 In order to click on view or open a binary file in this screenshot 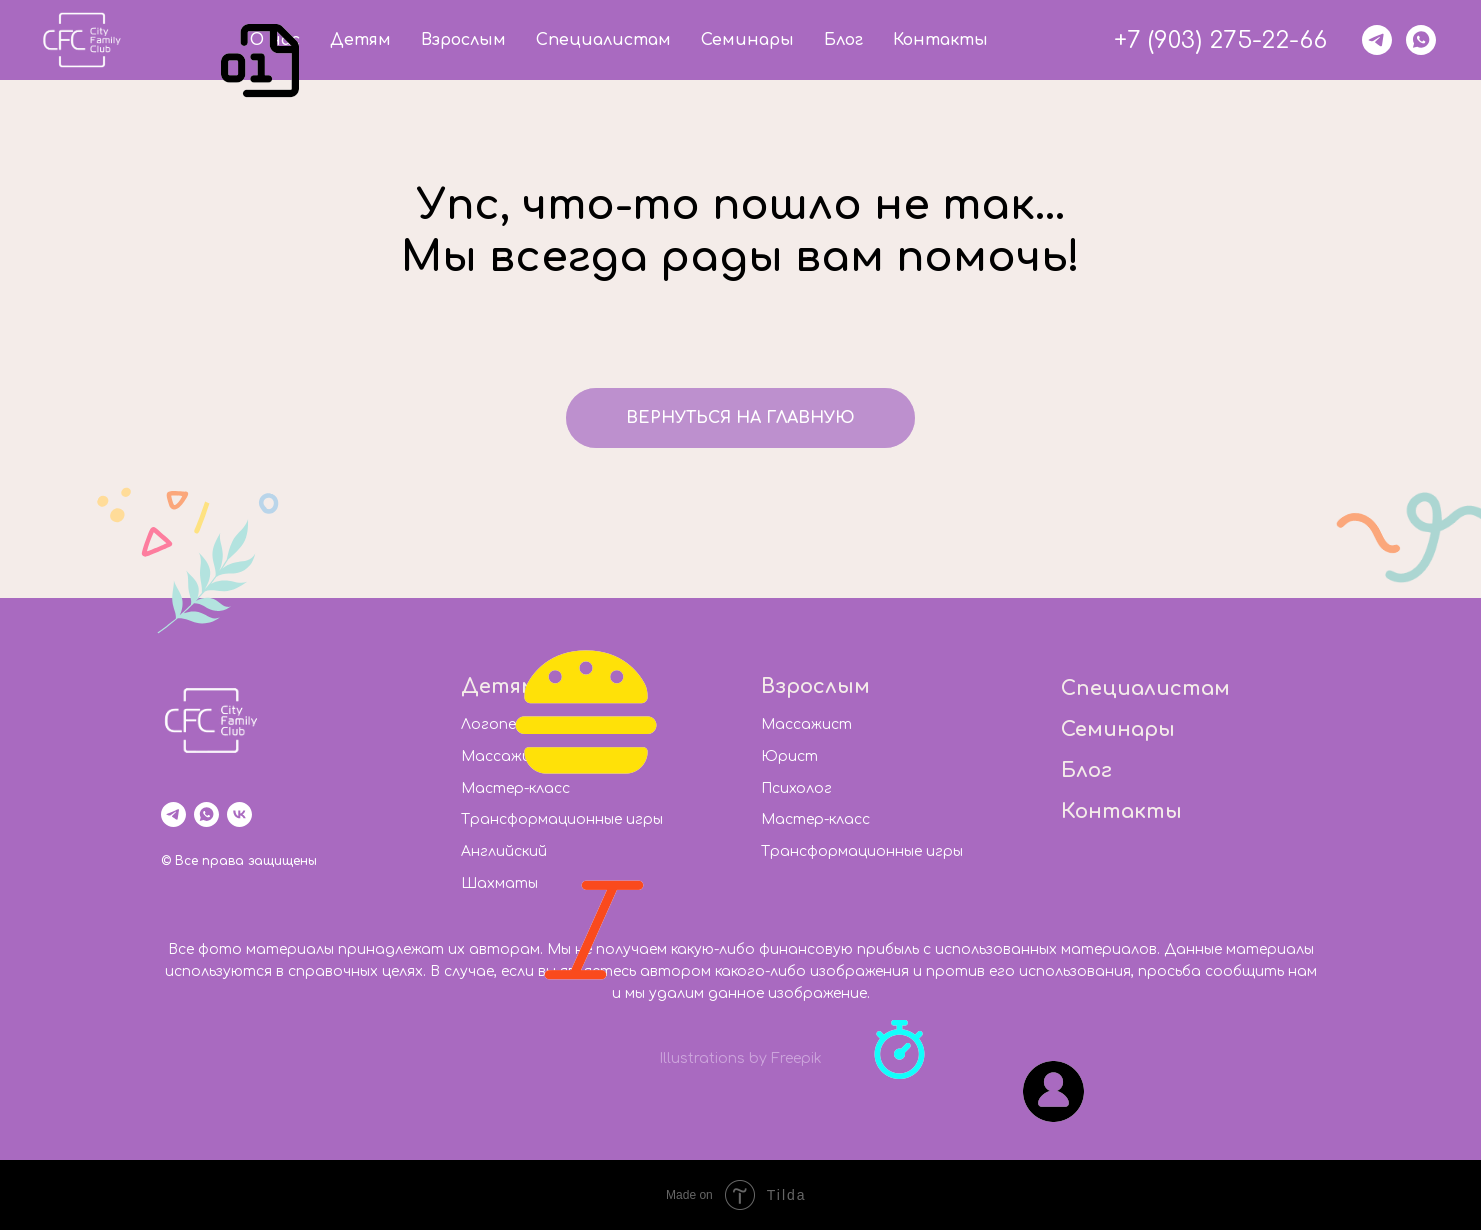, I will do `click(260, 63)`.